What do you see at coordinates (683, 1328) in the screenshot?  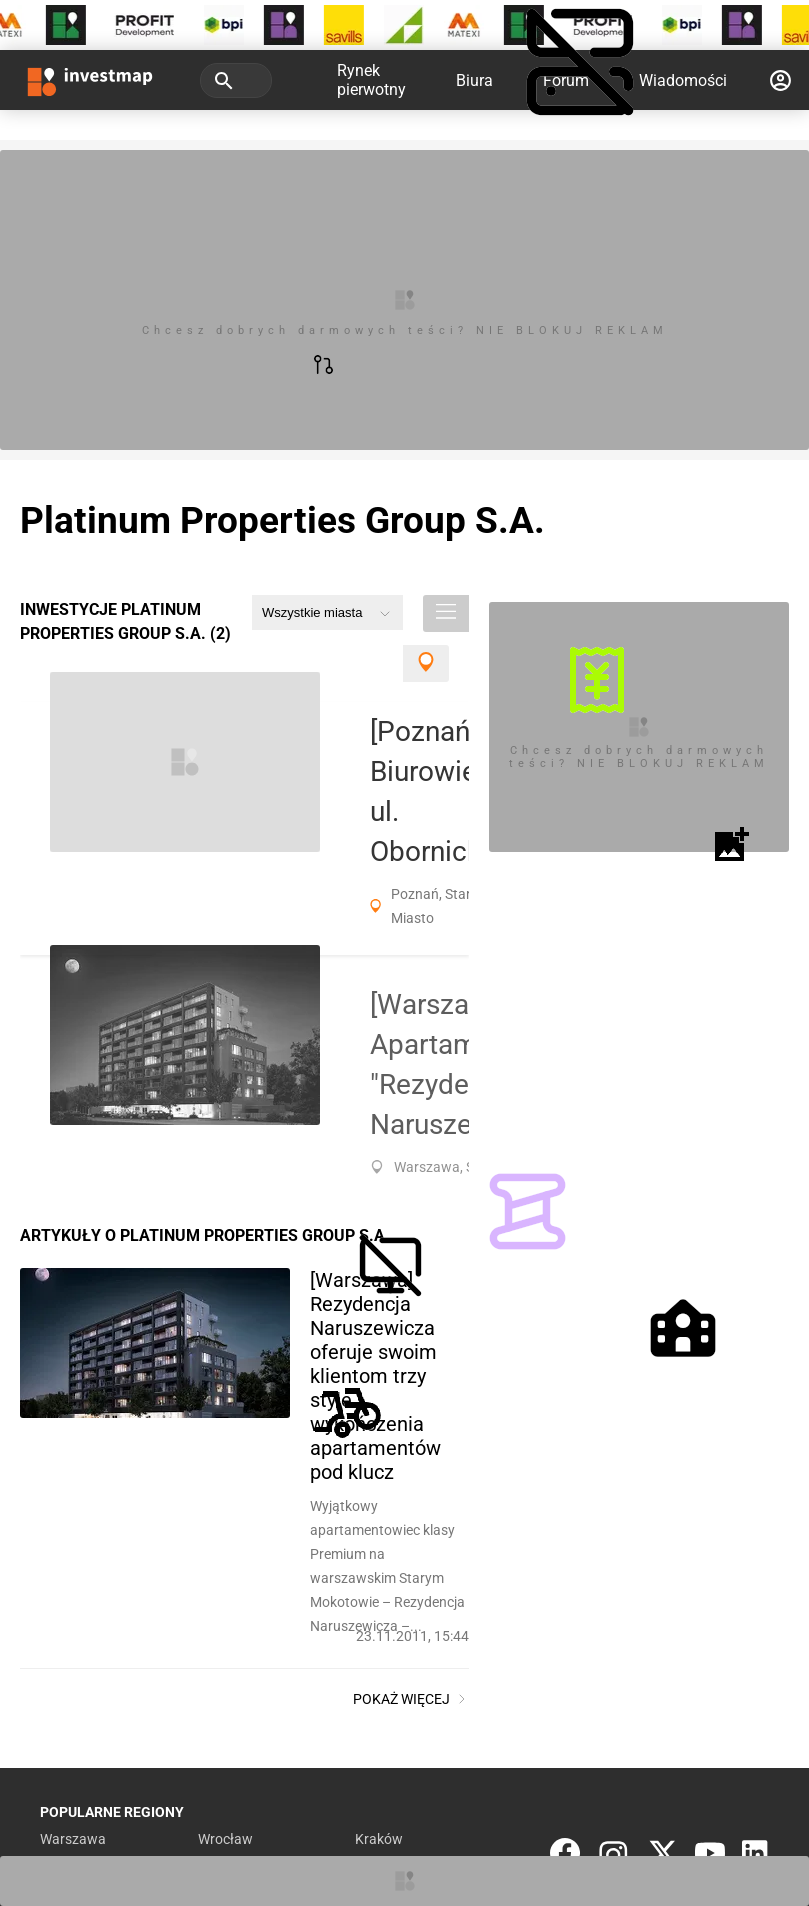 I see `access school or education-related features` at bounding box center [683, 1328].